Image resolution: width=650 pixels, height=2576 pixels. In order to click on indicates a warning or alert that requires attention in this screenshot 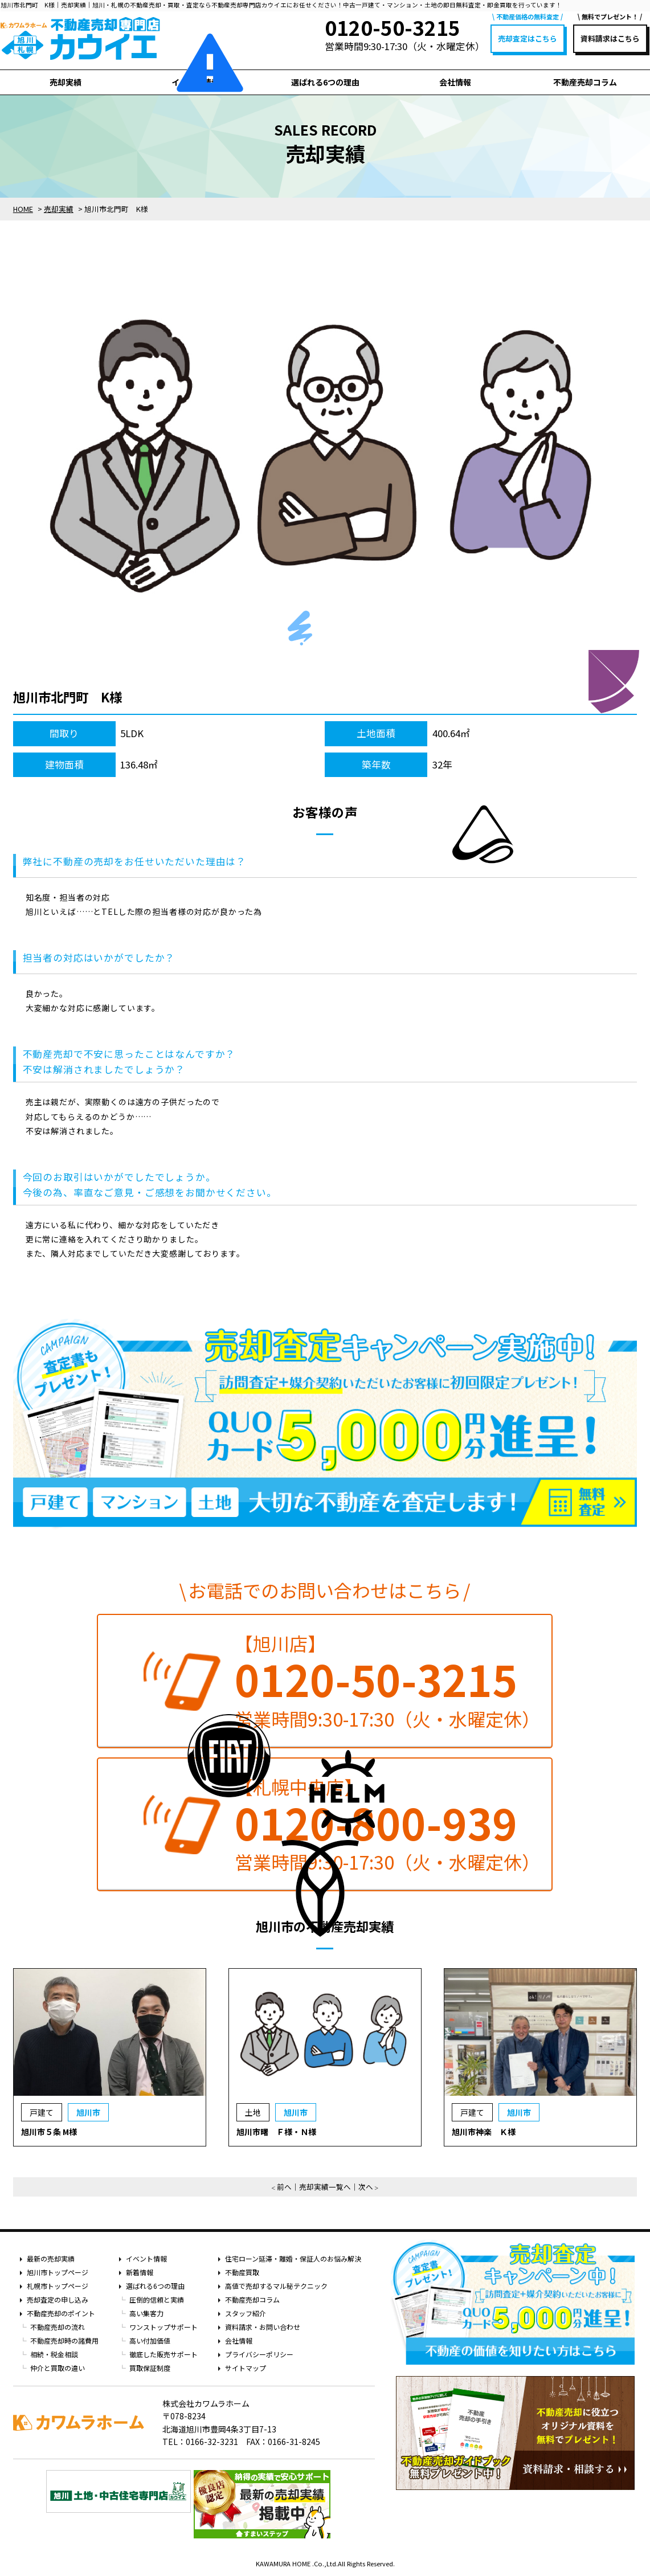, I will do `click(210, 63)`.